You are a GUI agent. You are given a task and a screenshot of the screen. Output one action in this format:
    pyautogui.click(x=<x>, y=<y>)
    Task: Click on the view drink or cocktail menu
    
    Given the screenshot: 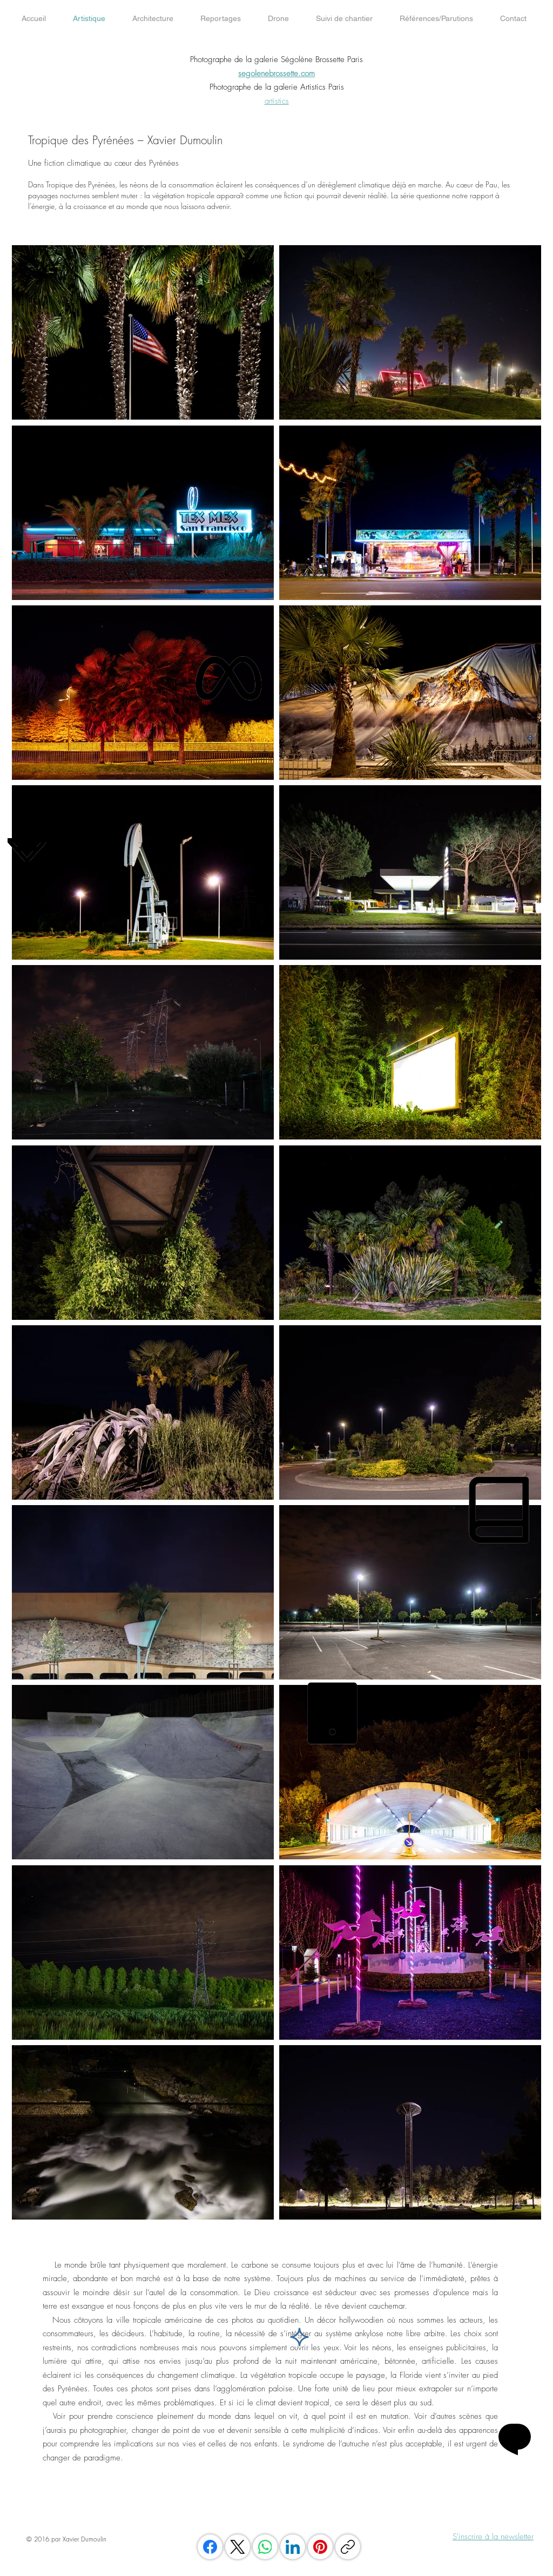 What is the action you would take?
    pyautogui.click(x=27, y=858)
    